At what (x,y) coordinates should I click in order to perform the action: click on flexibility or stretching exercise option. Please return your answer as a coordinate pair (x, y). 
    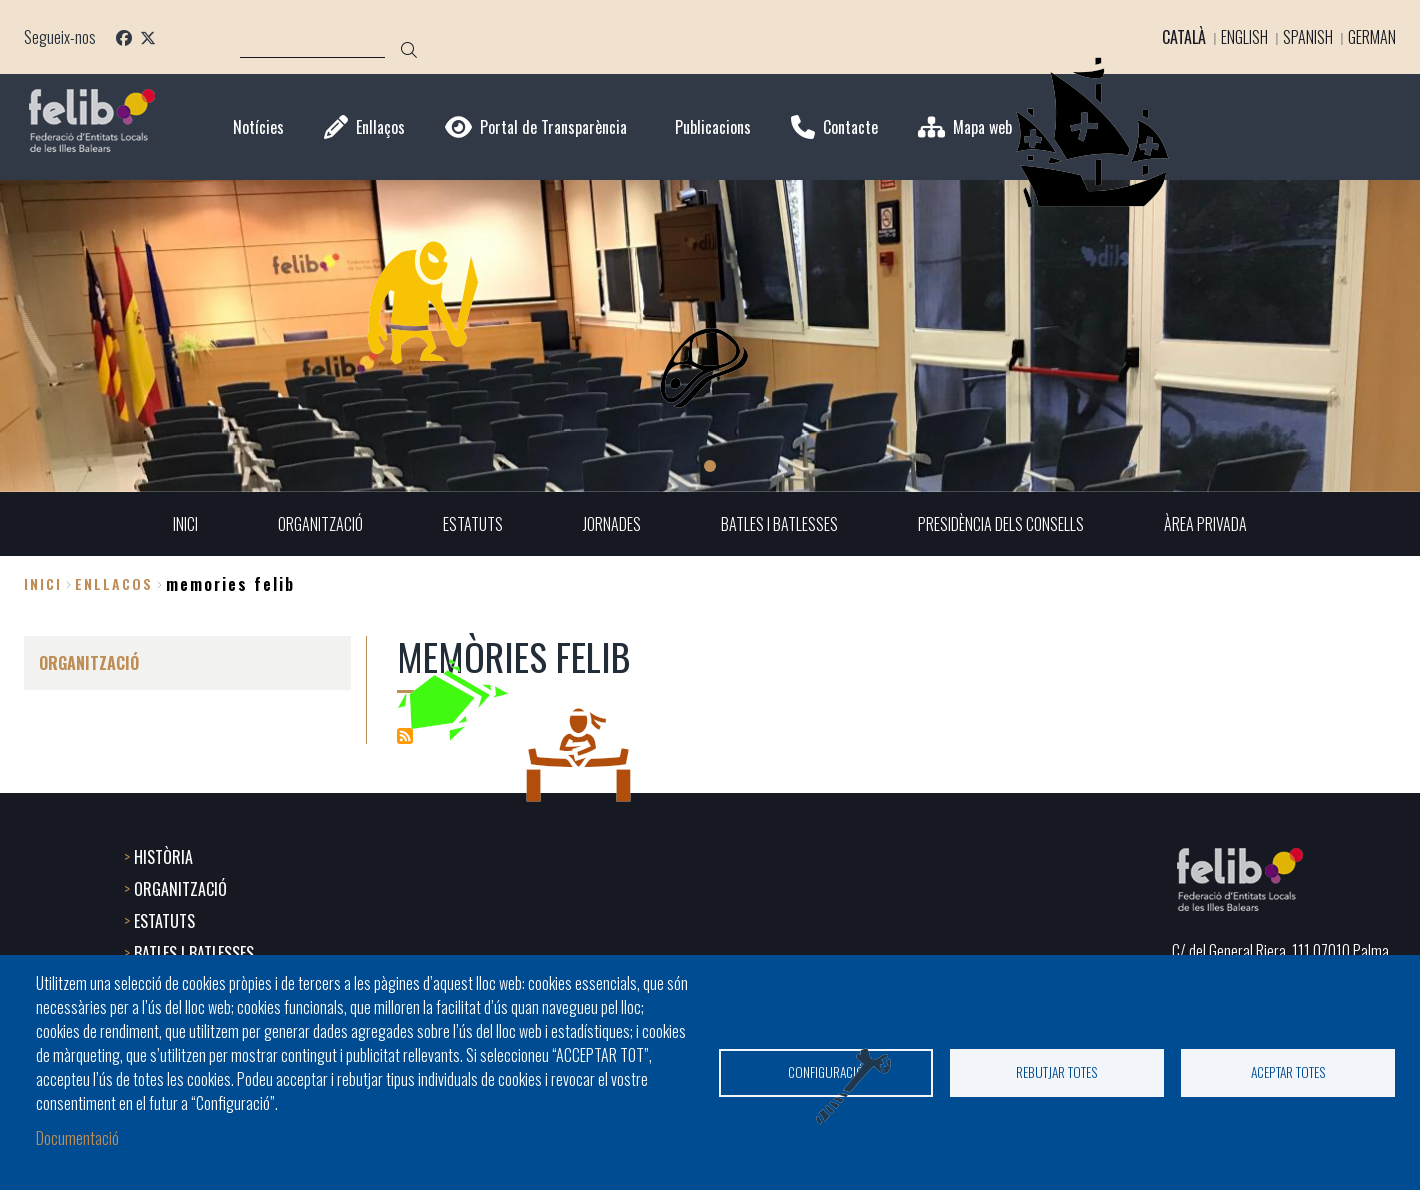
    Looking at the image, I should click on (578, 749).